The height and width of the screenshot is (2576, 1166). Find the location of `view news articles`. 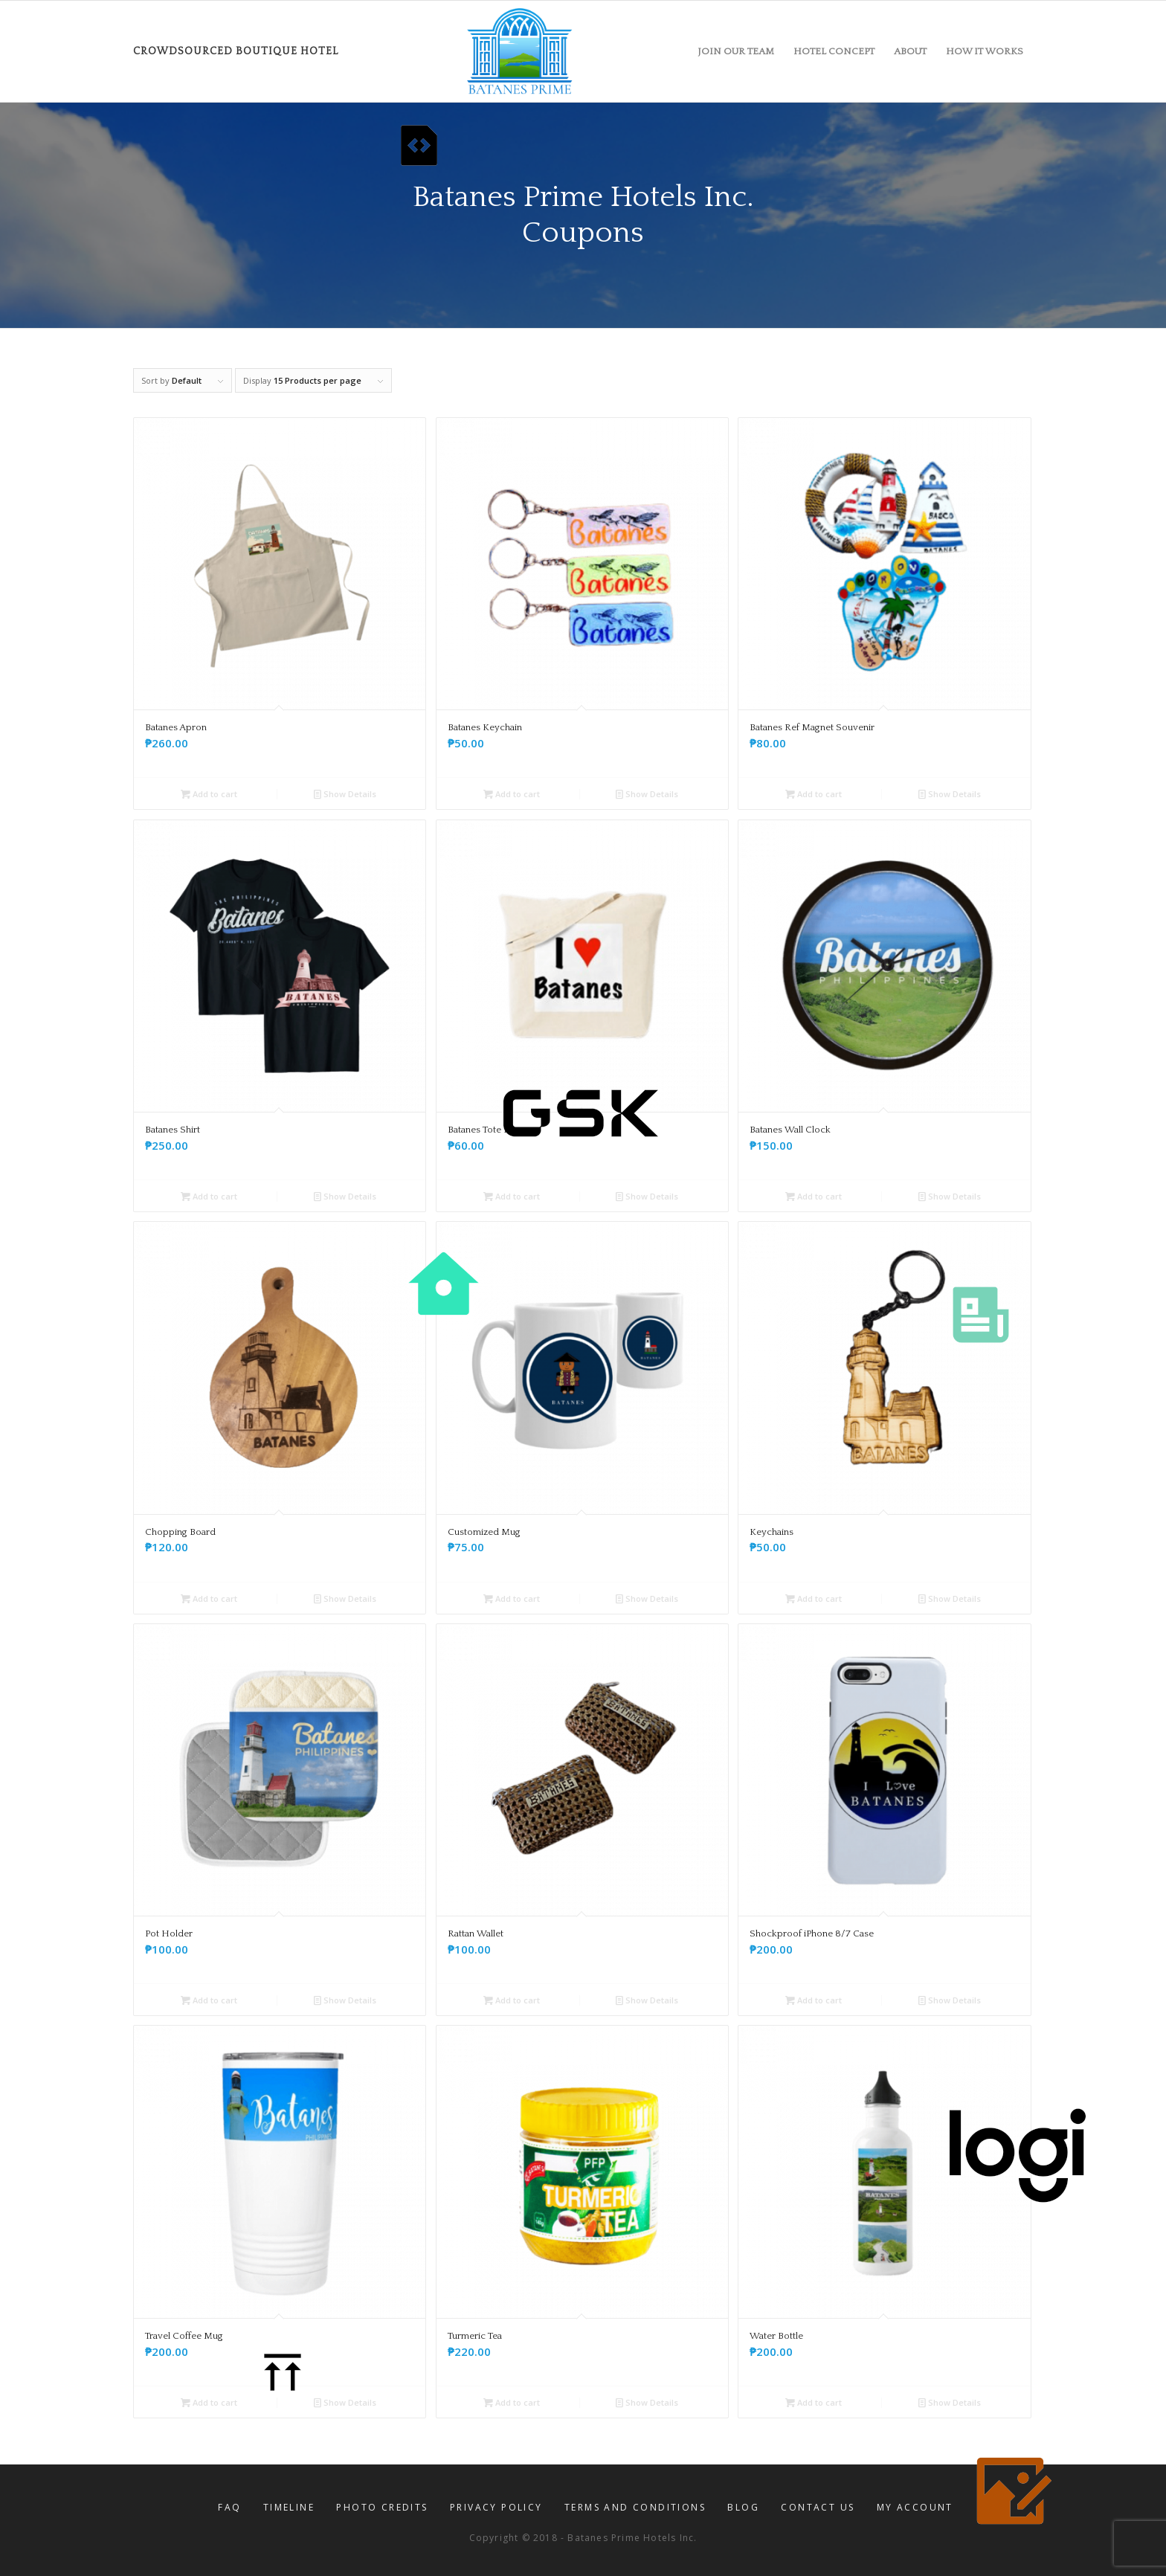

view news articles is located at coordinates (981, 1315).